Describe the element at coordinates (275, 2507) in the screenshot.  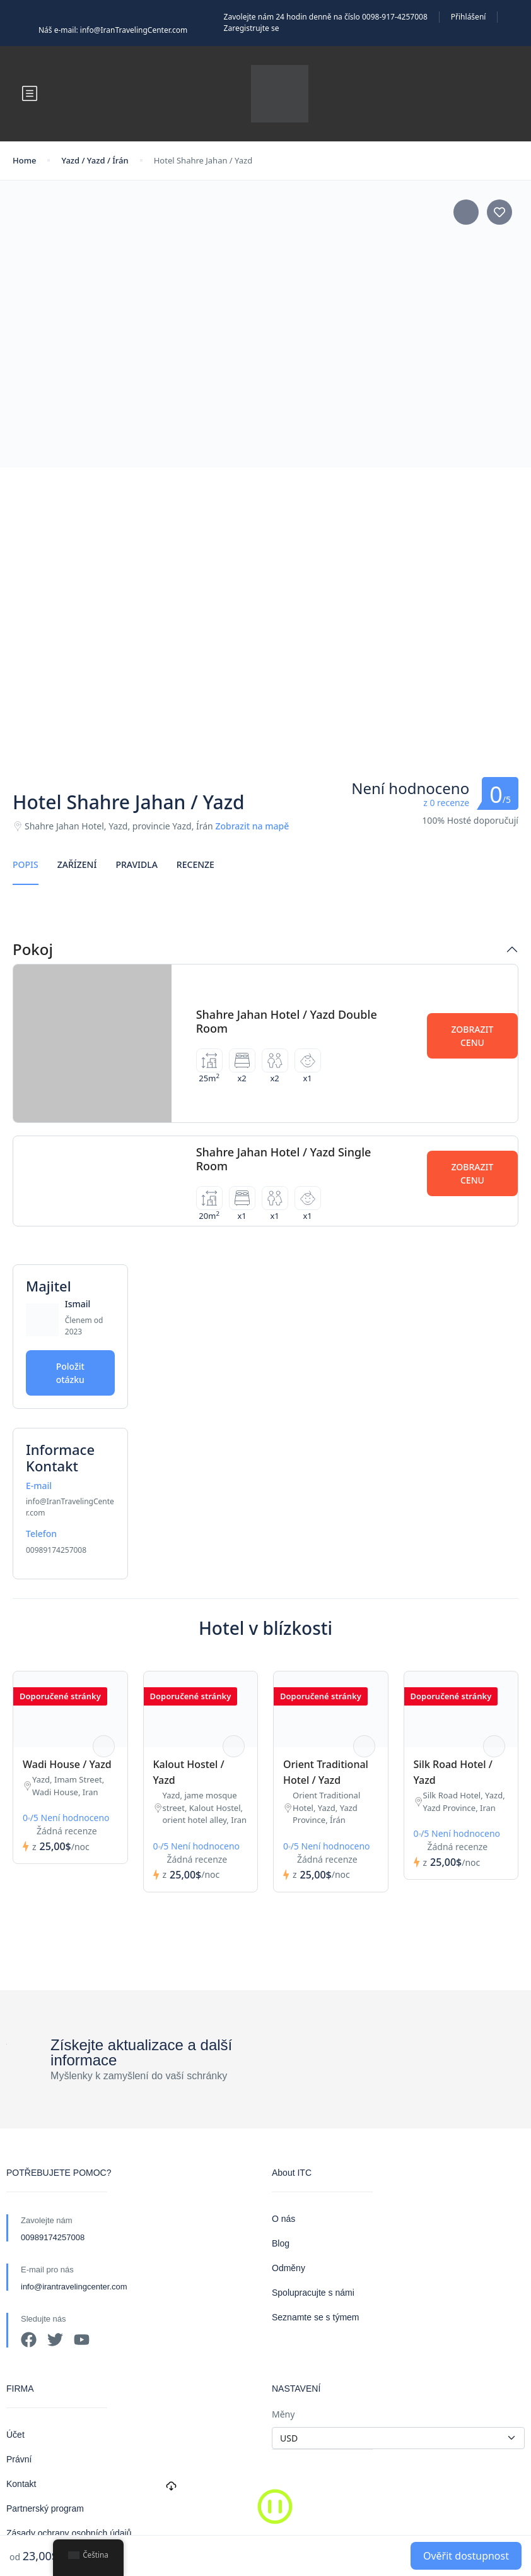
I see `pause media playback` at that location.